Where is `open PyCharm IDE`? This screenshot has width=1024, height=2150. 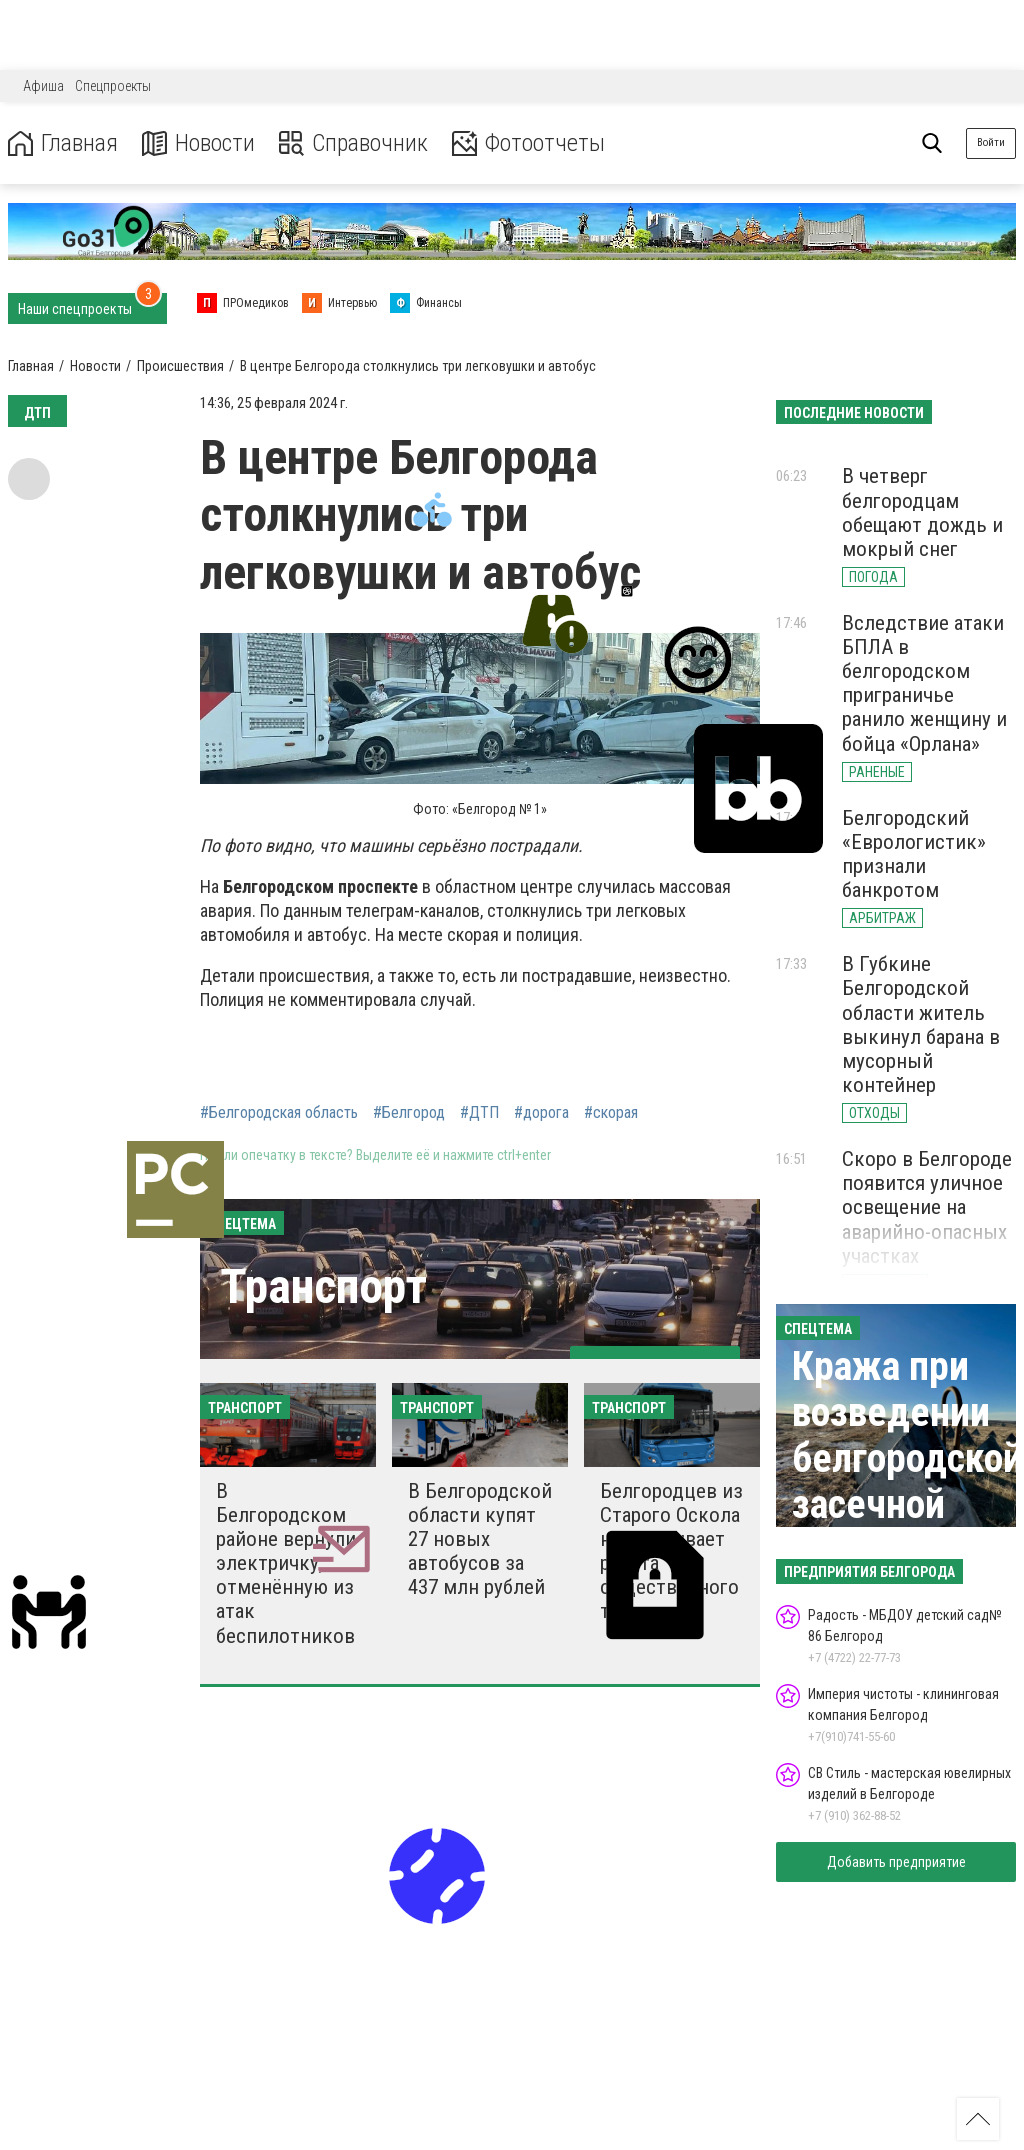 open PyCharm IDE is located at coordinates (175, 1189).